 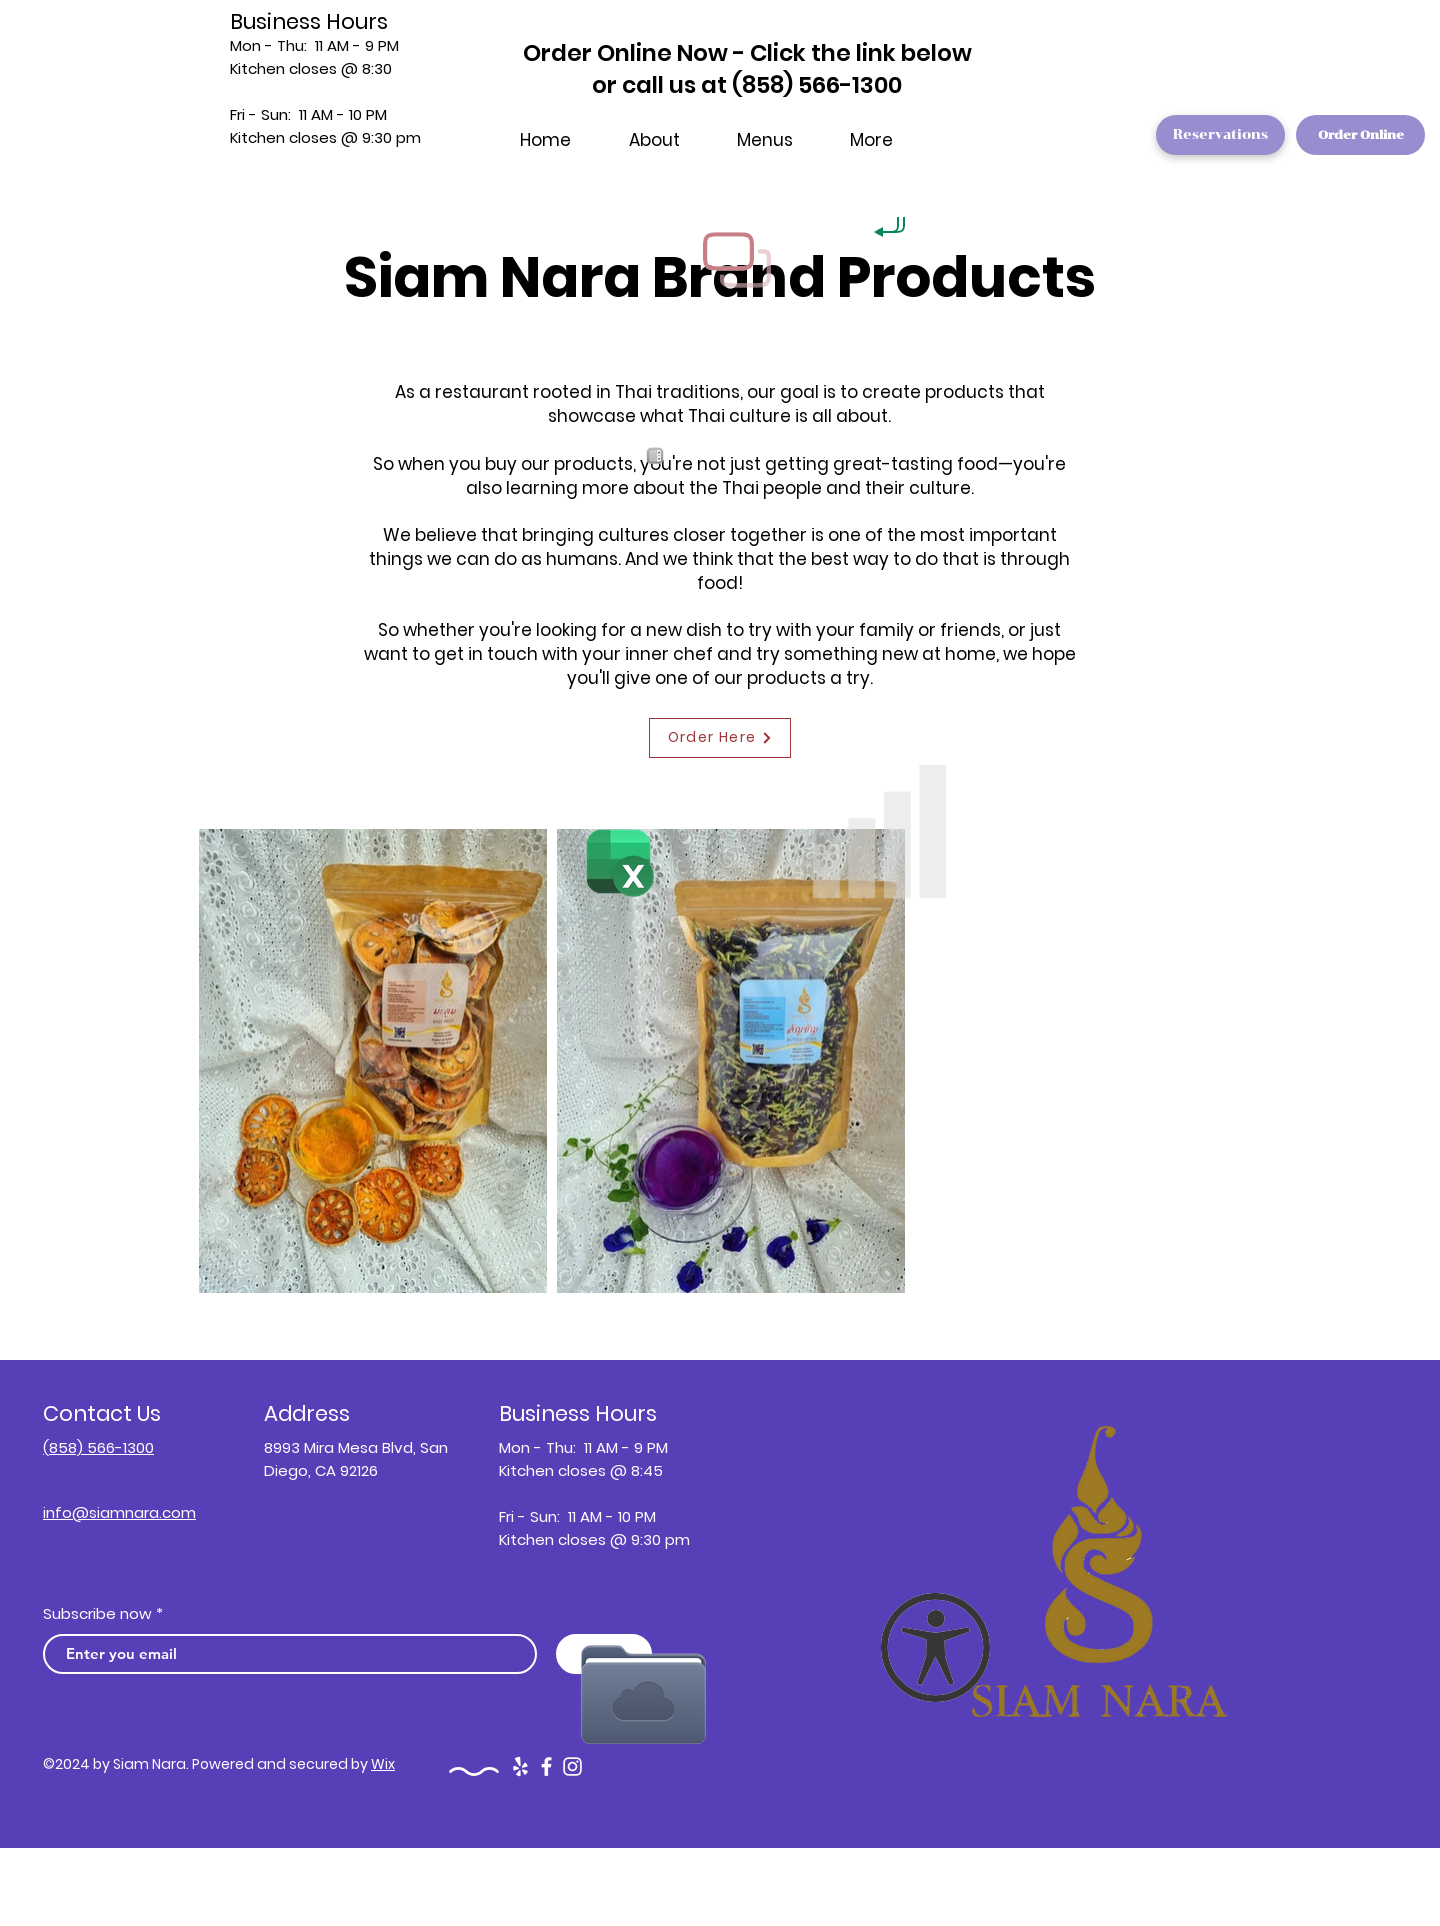 What do you see at coordinates (884, 836) in the screenshot?
I see `indicates no cellular signal available` at bounding box center [884, 836].